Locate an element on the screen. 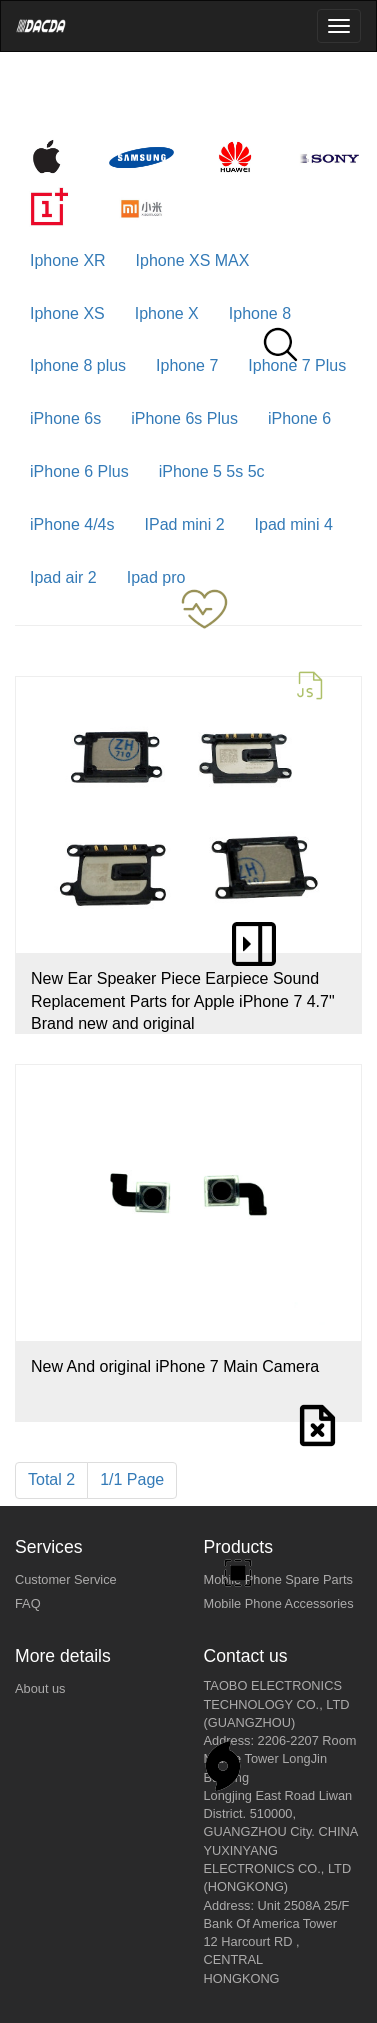 This screenshot has width=377, height=2023. select all items in the current view is located at coordinates (238, 1573).